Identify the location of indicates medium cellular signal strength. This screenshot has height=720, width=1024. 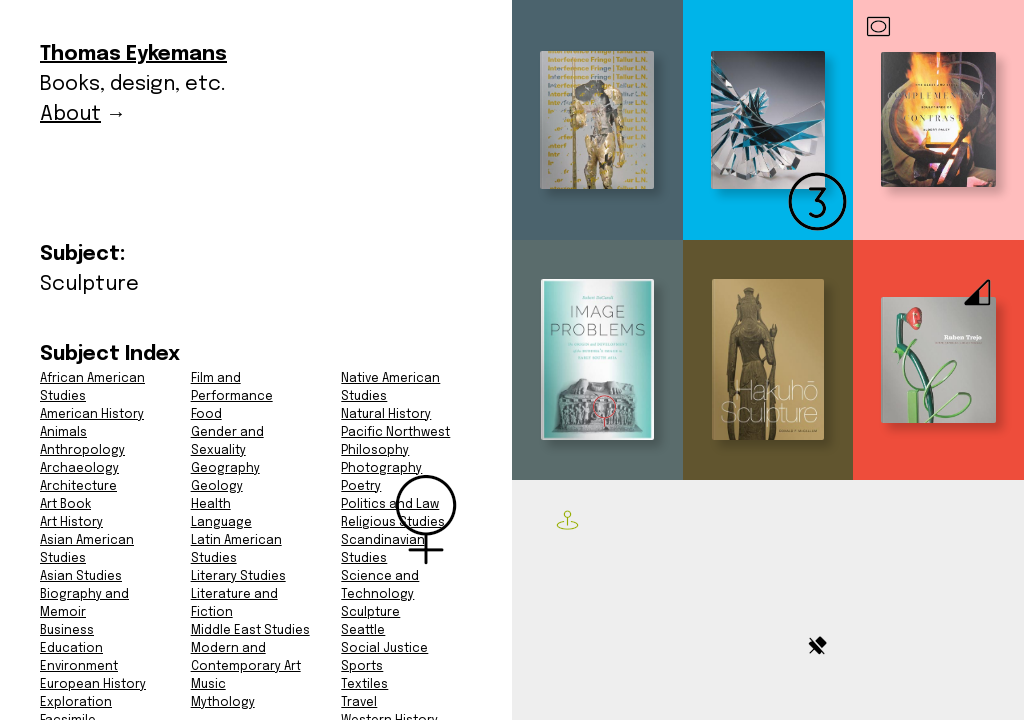
(979, 293).